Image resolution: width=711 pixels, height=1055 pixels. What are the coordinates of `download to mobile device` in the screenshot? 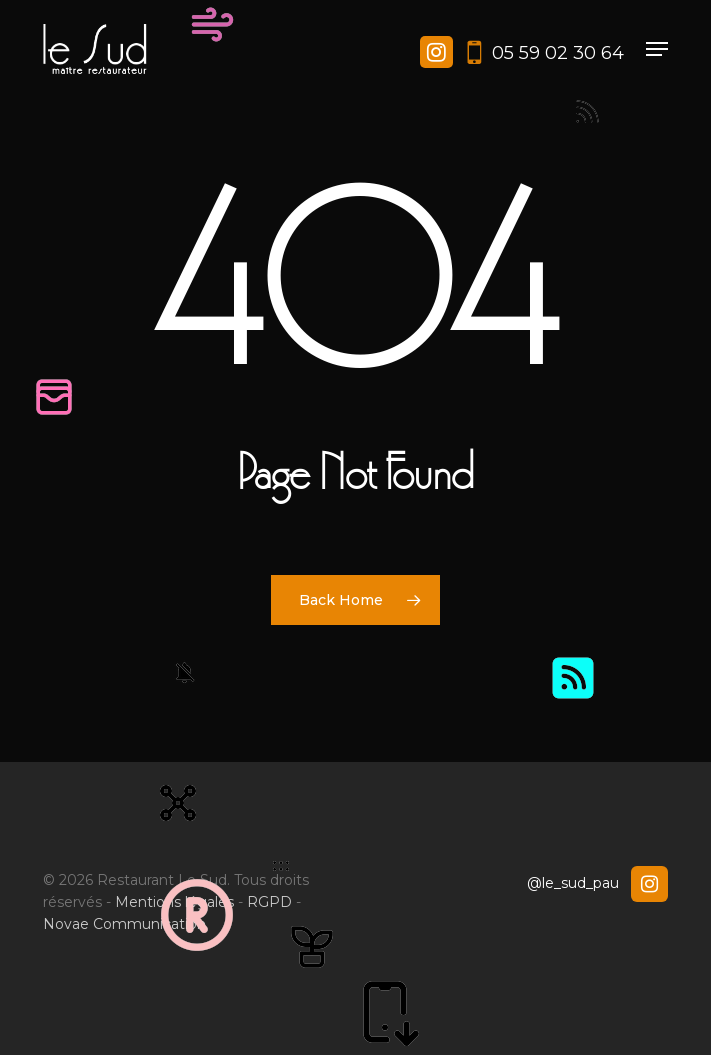 It's located at (385, 1012).